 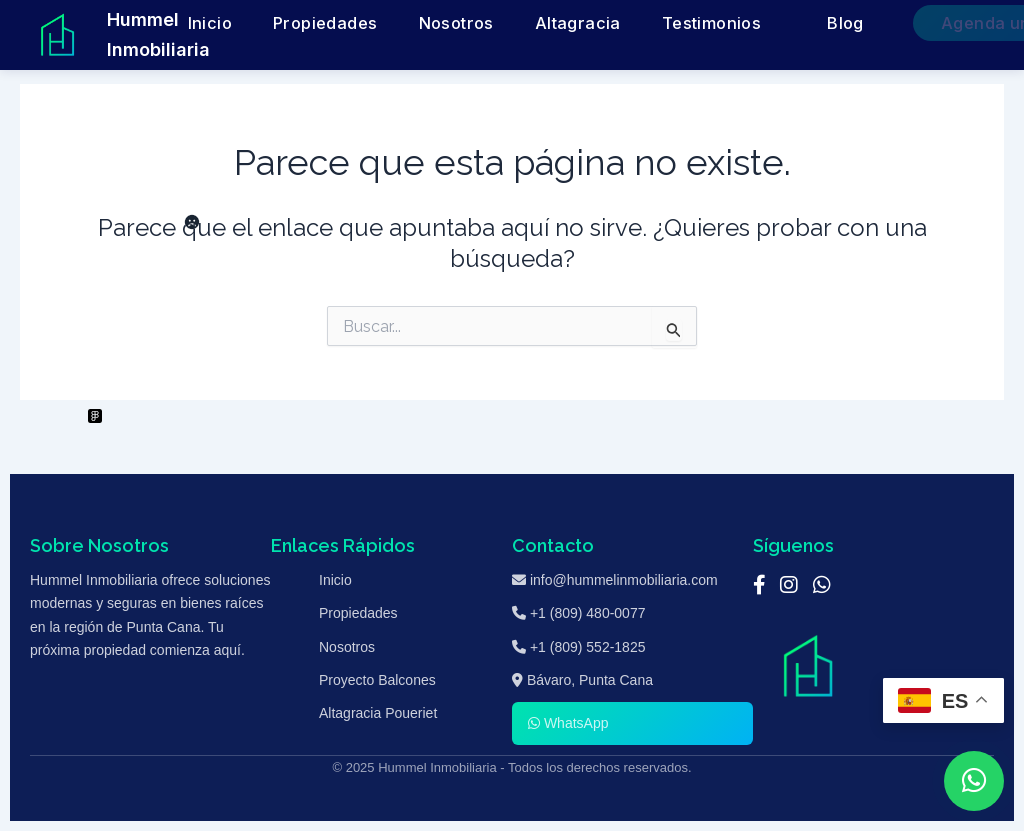 I want to click on submit negative feedback or rating, so click(x=192, y=222).